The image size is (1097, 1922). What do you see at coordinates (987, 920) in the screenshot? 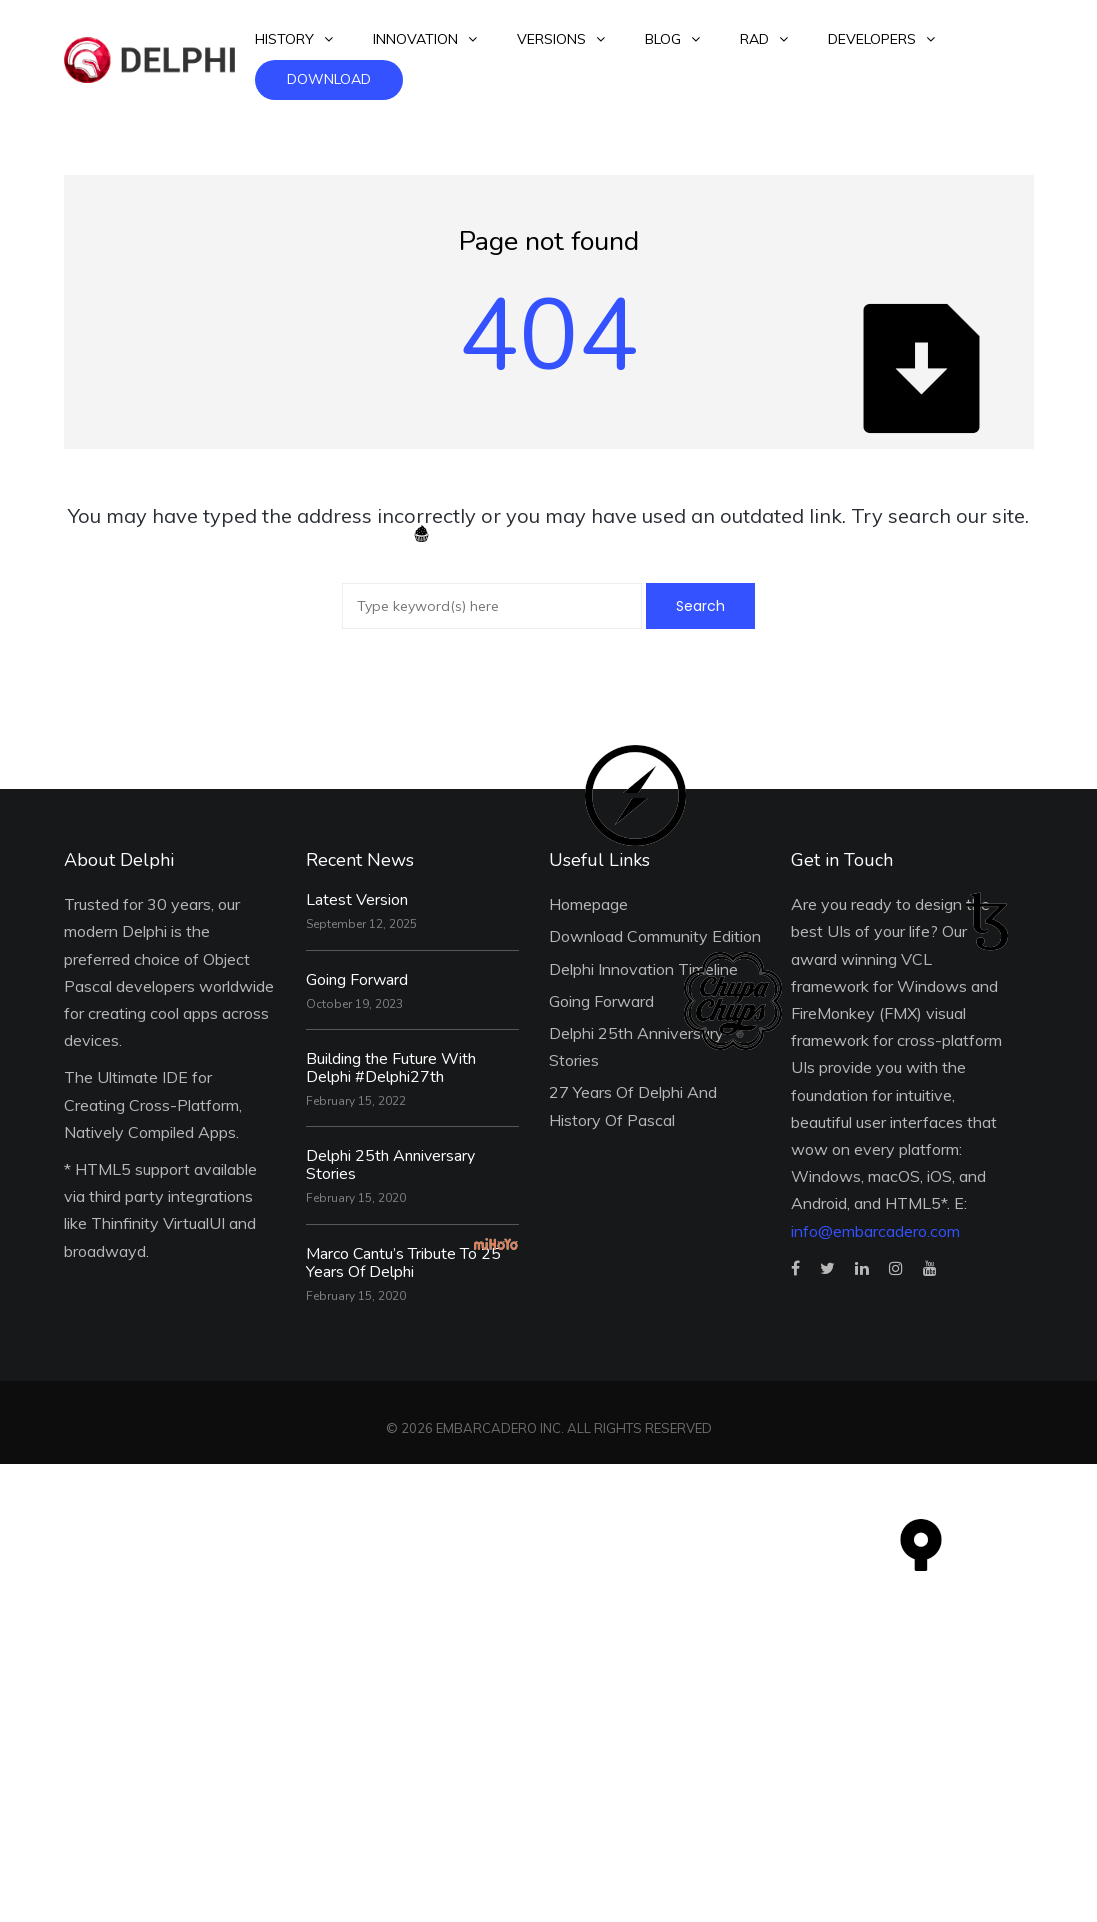
I see `tezos (XTZ) cryptocurrency logo` at bounding box center [987, 920].